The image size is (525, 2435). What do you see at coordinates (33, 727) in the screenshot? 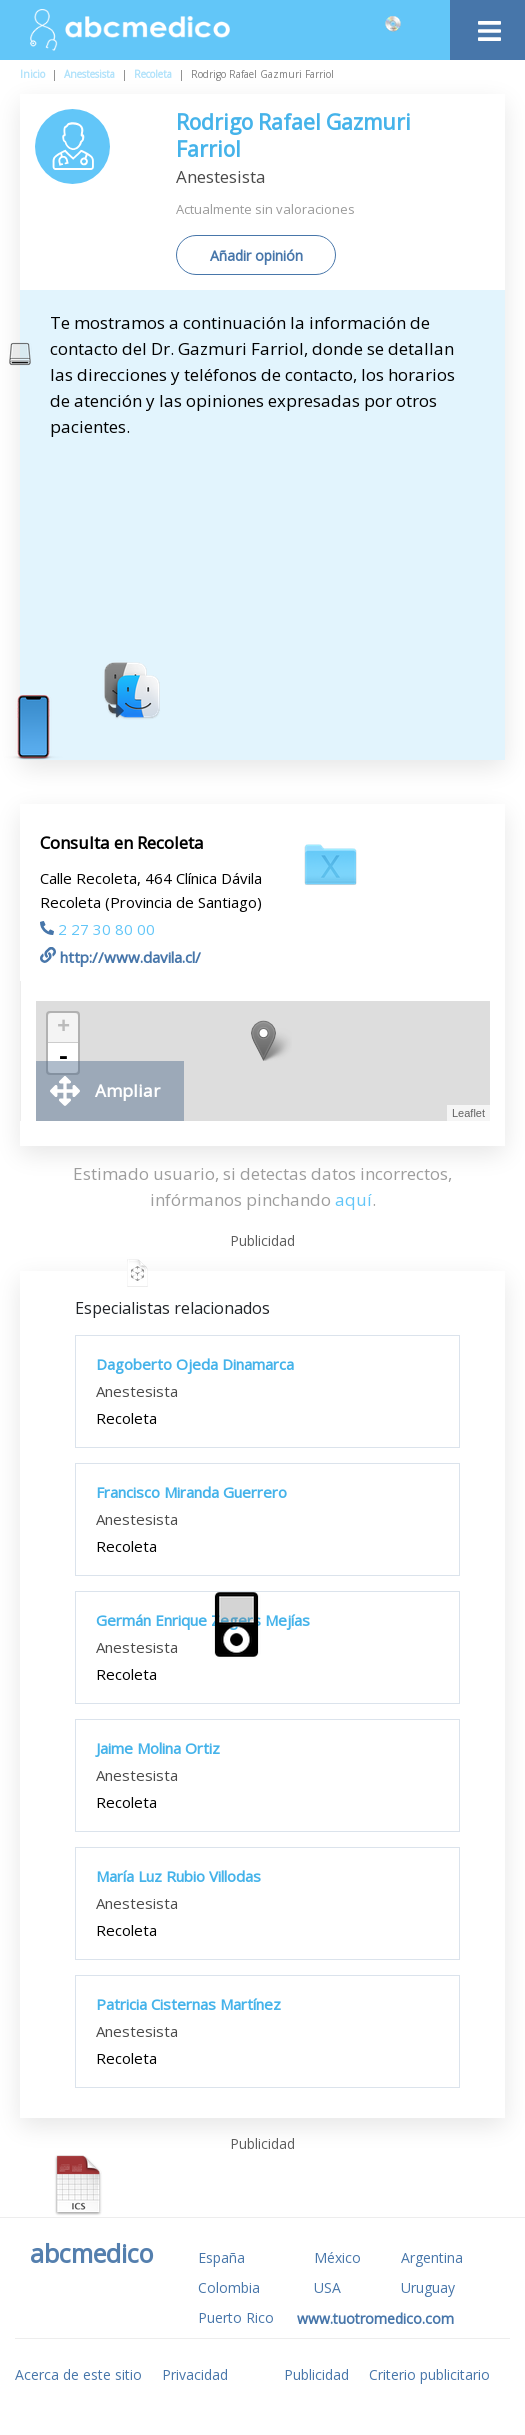
I see `iPhone XR device icon in coral/red color` at bounding box center [33, 727].